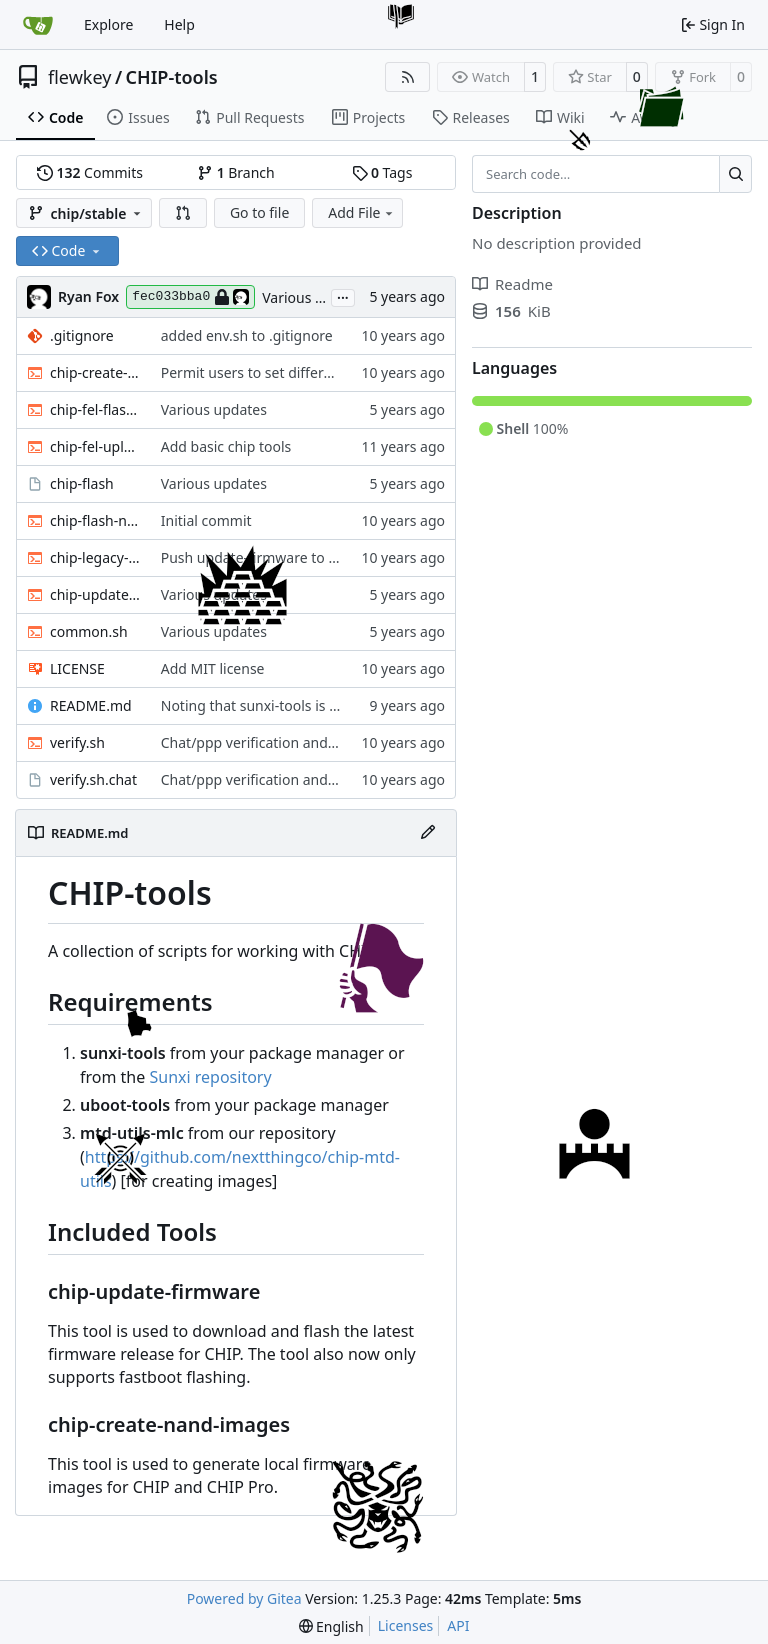  Describe the element at coordinates (139, 1023) in the screenshot. I see `select Bolivia as your country or region` at that location.